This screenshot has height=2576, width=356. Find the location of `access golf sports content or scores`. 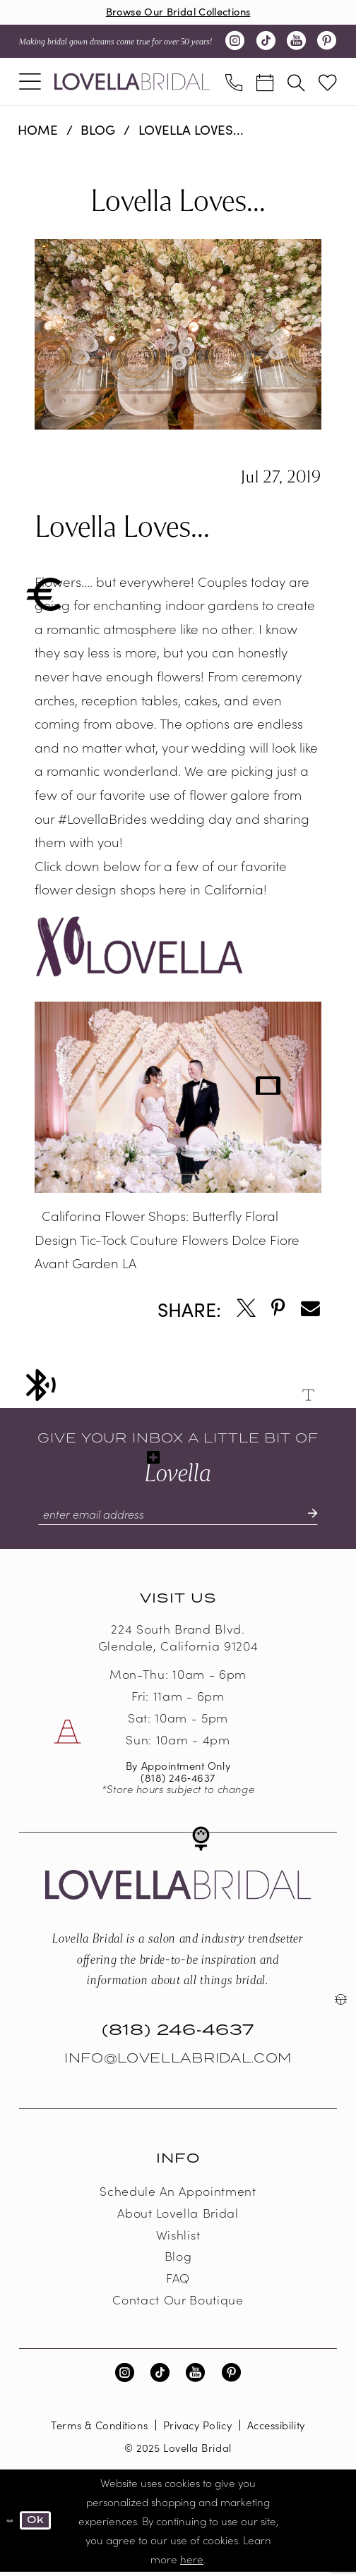

access golf sports content or scores is located at coordinates (201, 1838).